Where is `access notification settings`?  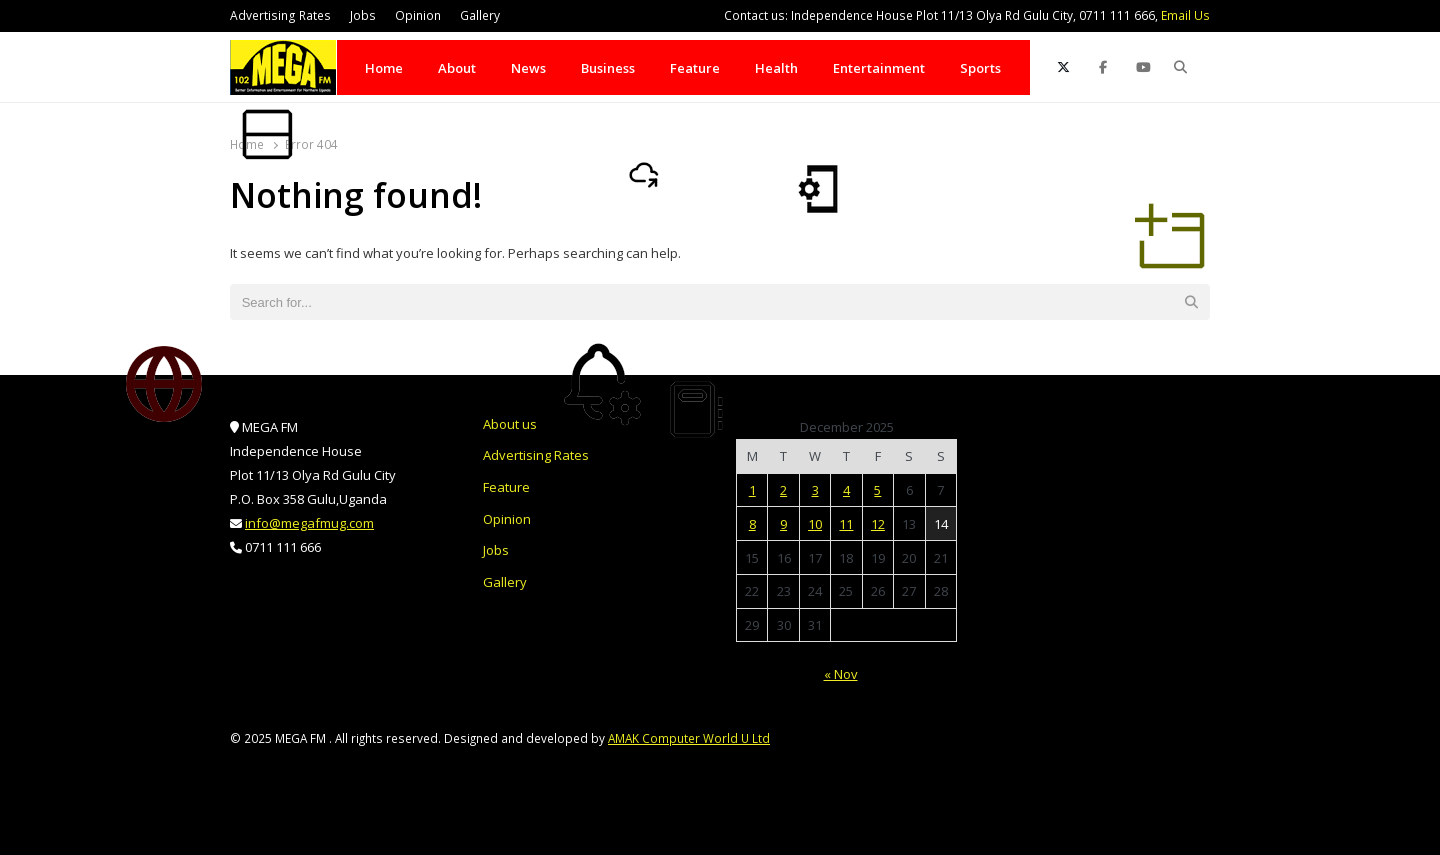
access notification settings is located at coordinates (598, 381).